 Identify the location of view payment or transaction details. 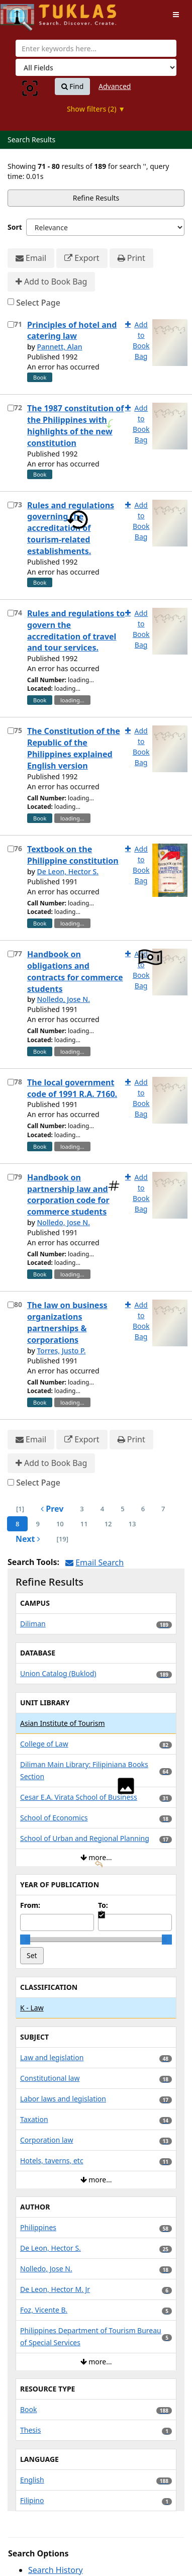
(150, 957).